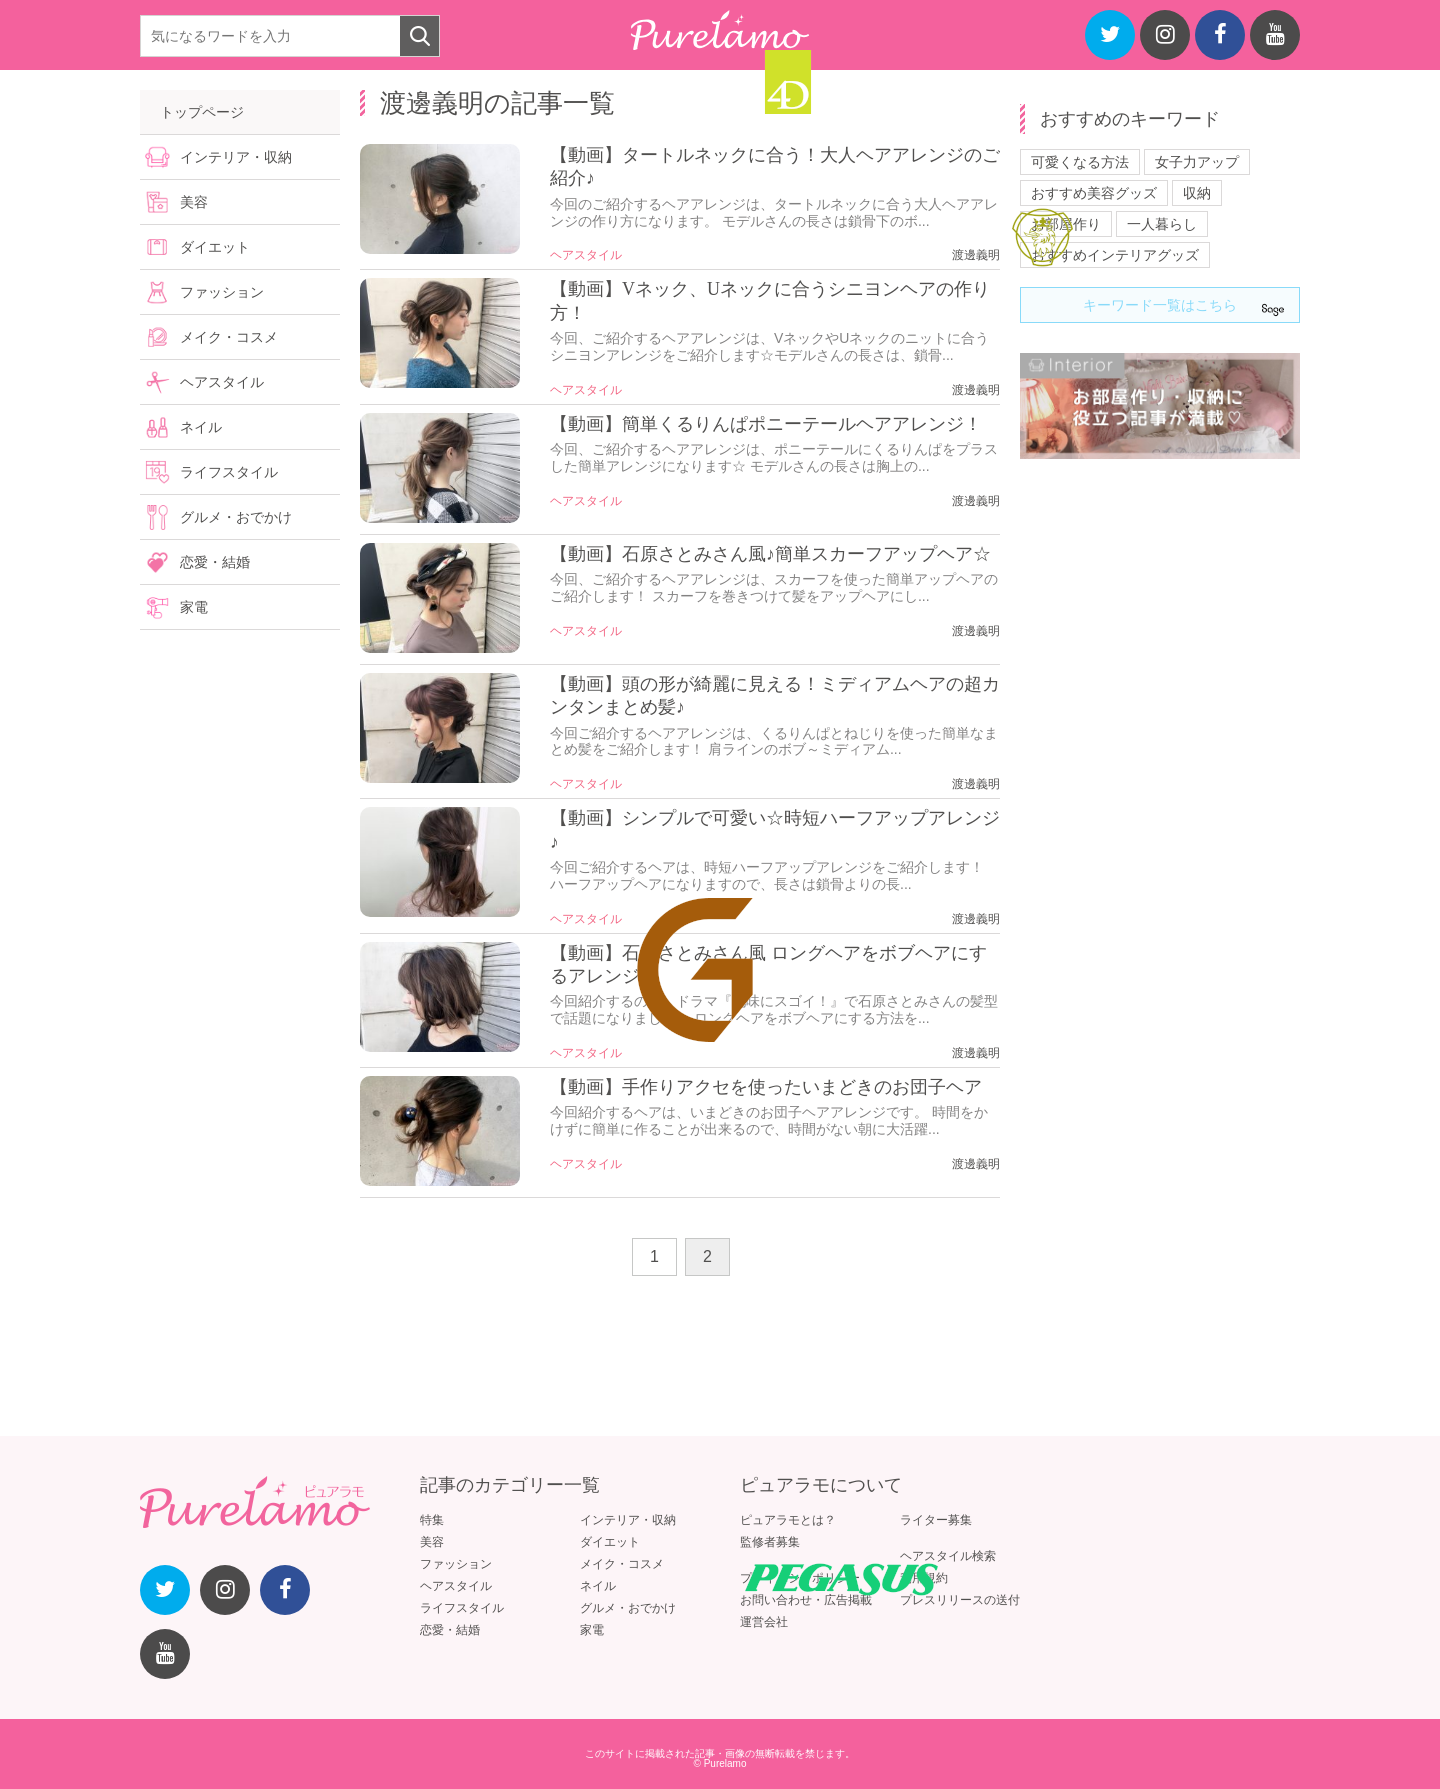 The image size is (1440, 1789). What do you see at coordinates (788, 82) in the screenshot?
I see `4D software logo` at bounding box center [788, 82].